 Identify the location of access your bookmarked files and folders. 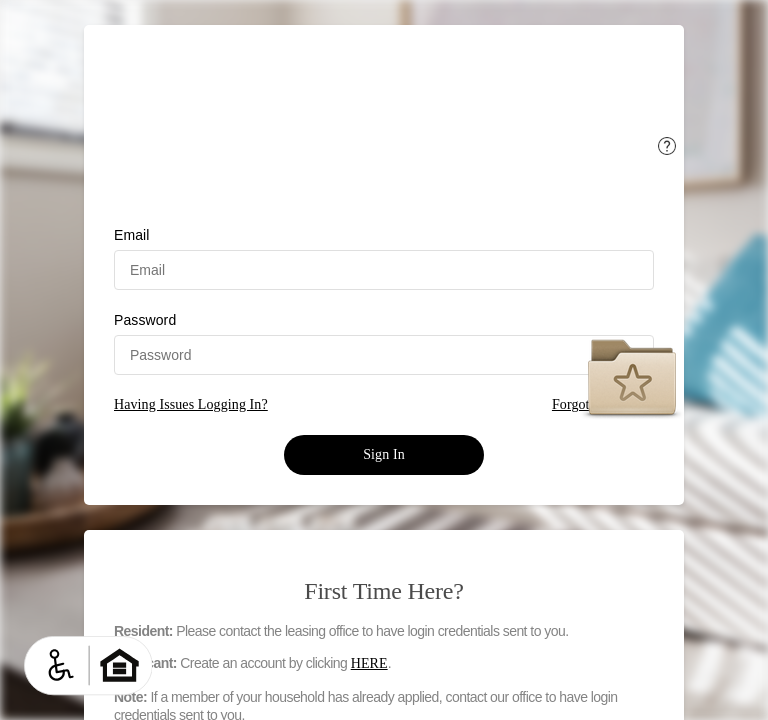
(632, 382).